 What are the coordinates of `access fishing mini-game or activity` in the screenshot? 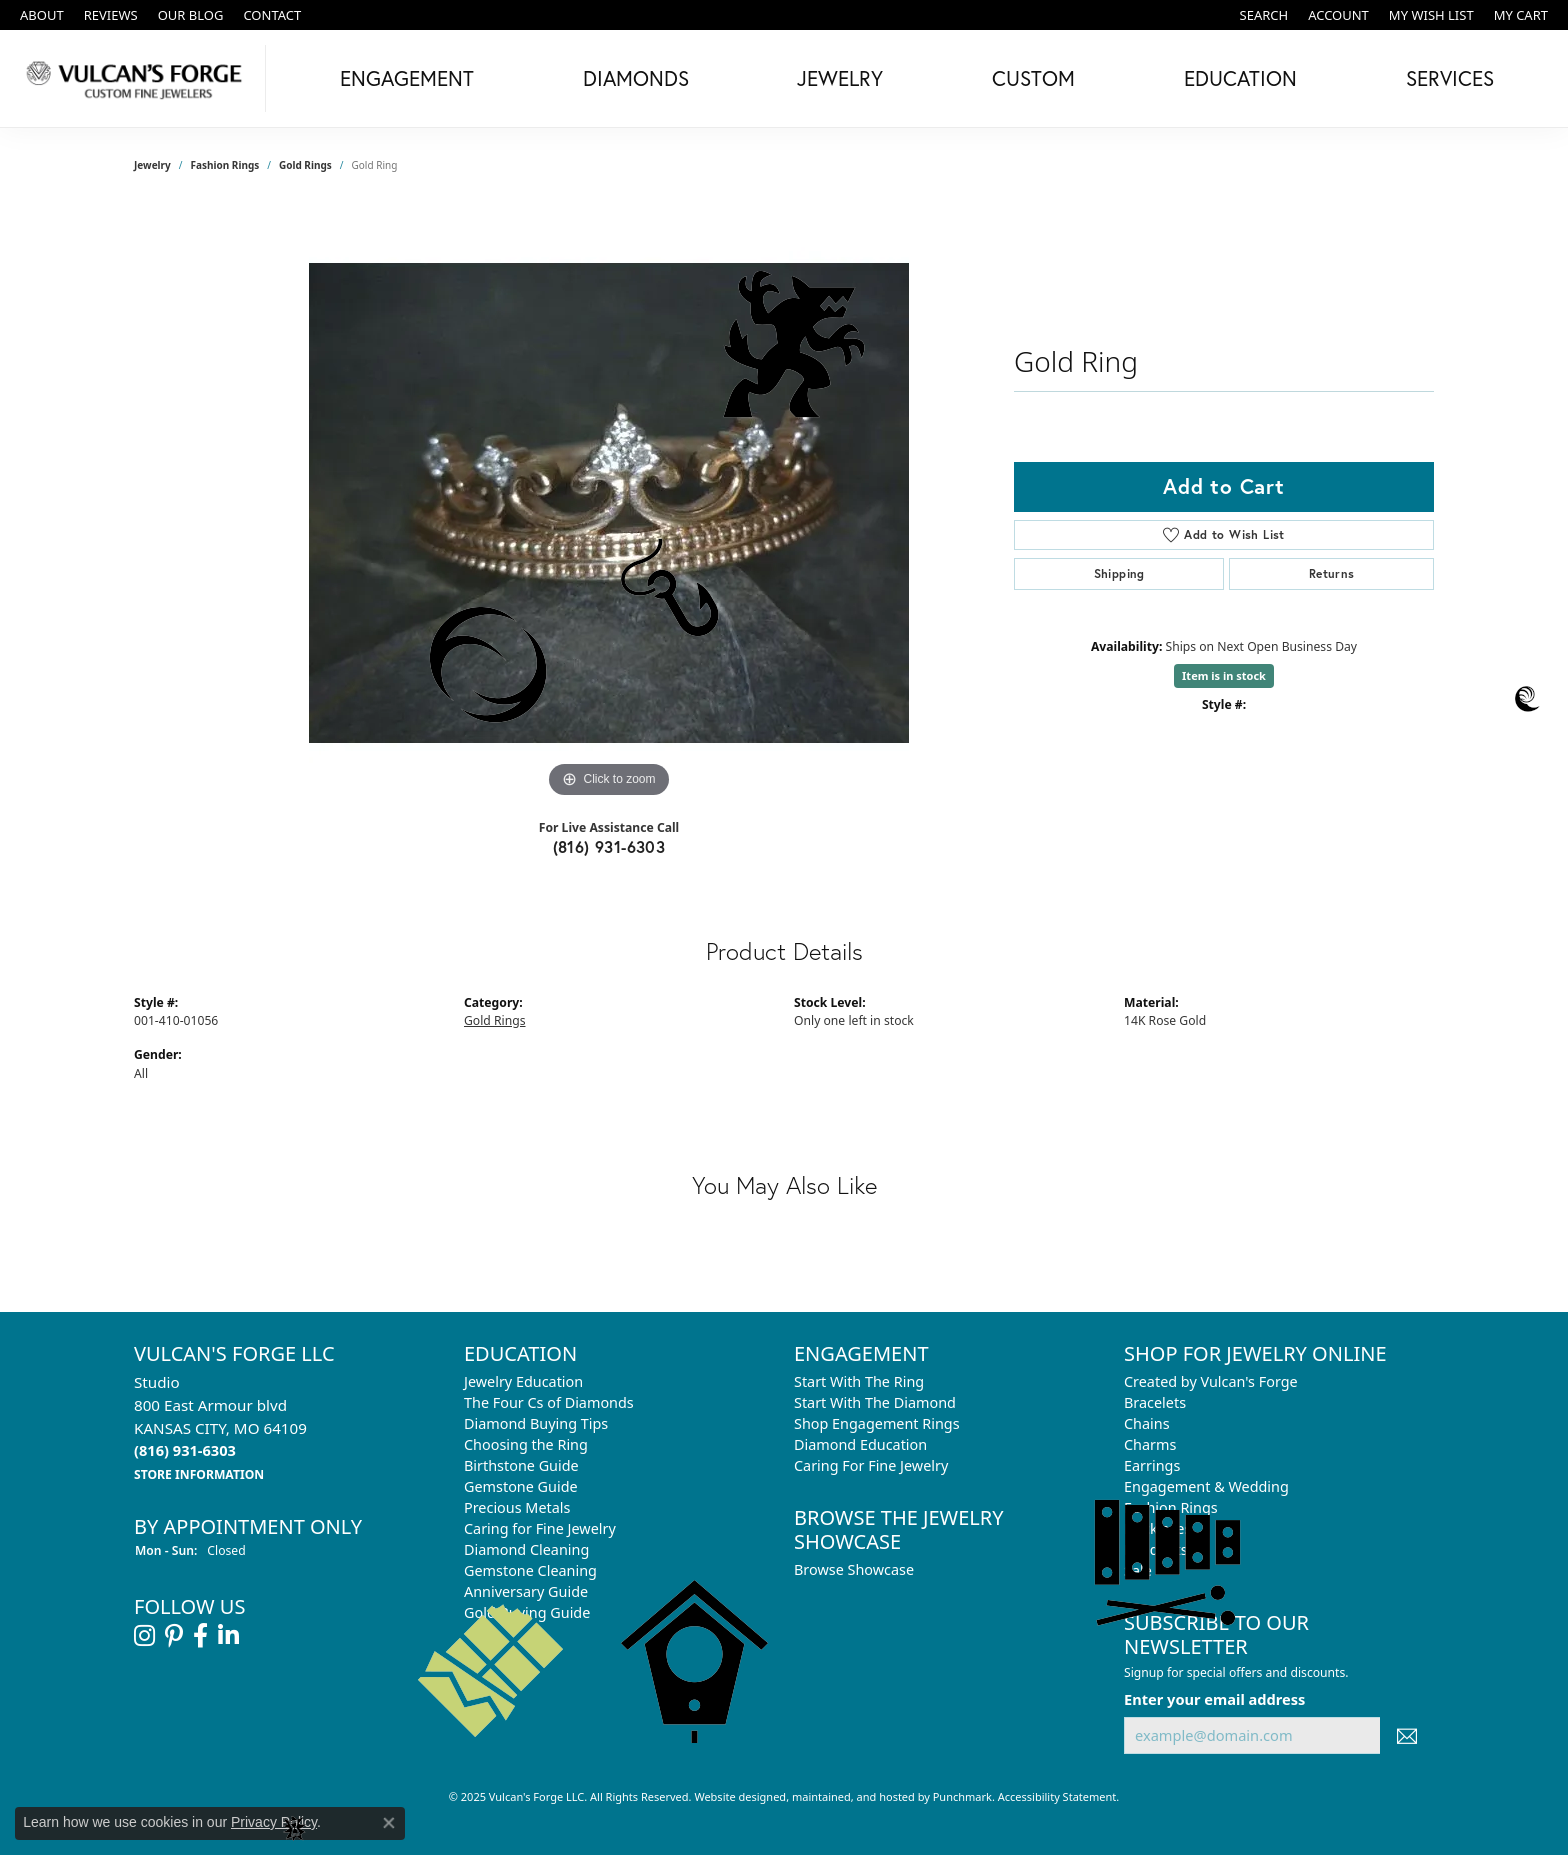 It's located at (670, 587).